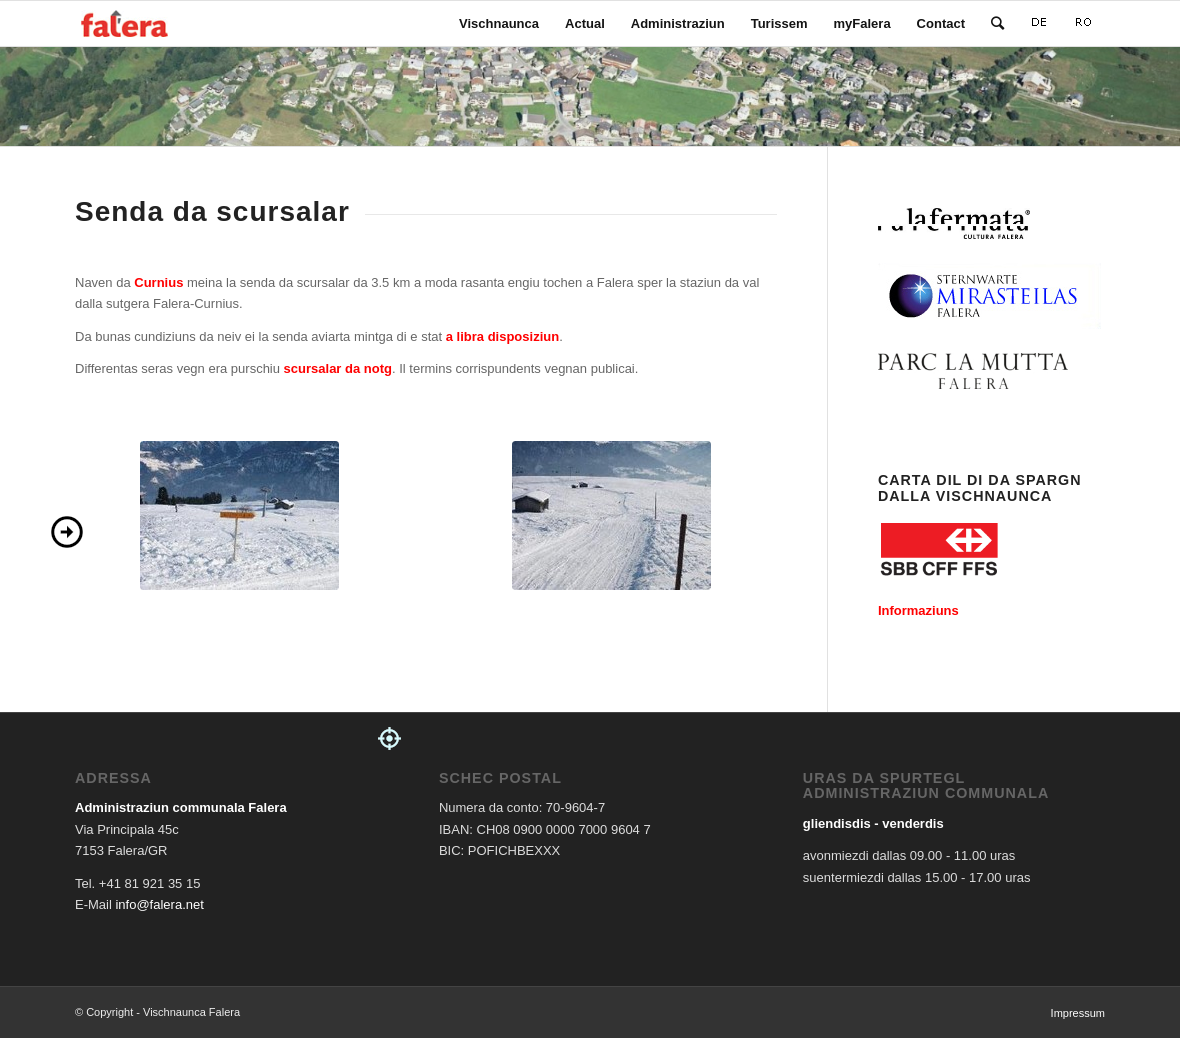 The image size is (1180, 1038). What do you see at coordinates (67, 532) in the screenshot?
I see `proceed to the next step` at bounding box center [67, 532].